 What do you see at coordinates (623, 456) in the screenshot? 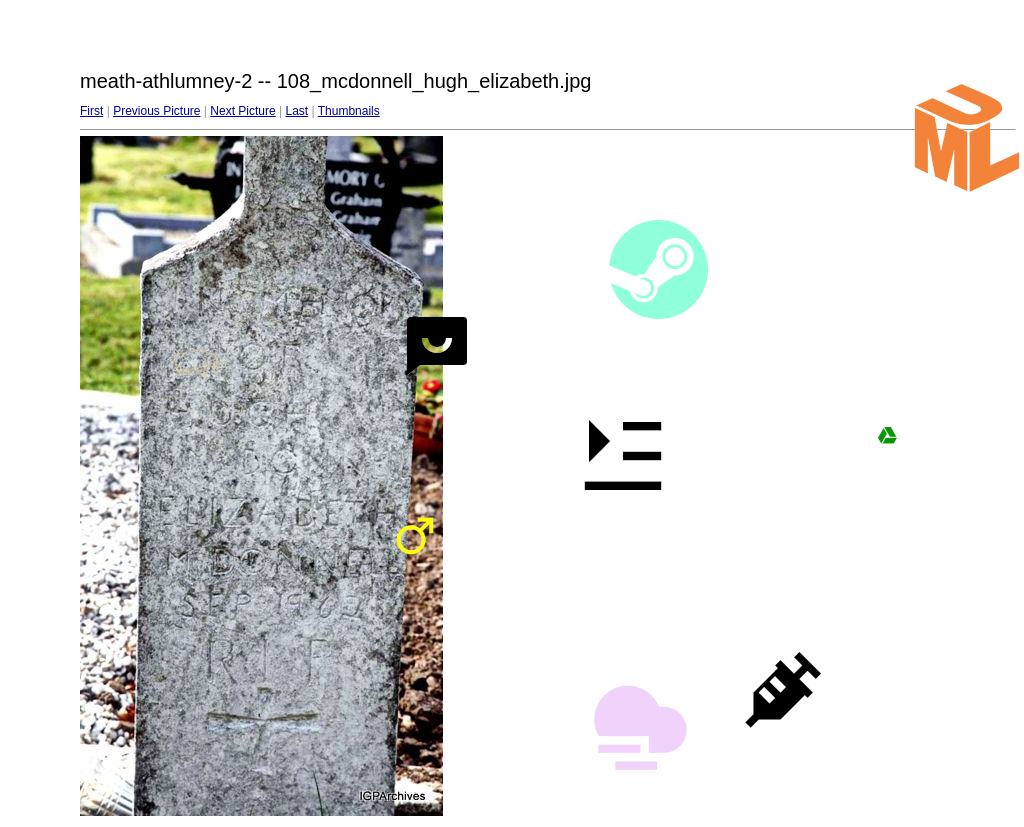
I see `collapse the side menu or navigation panel` at bounding box center [623, 456].